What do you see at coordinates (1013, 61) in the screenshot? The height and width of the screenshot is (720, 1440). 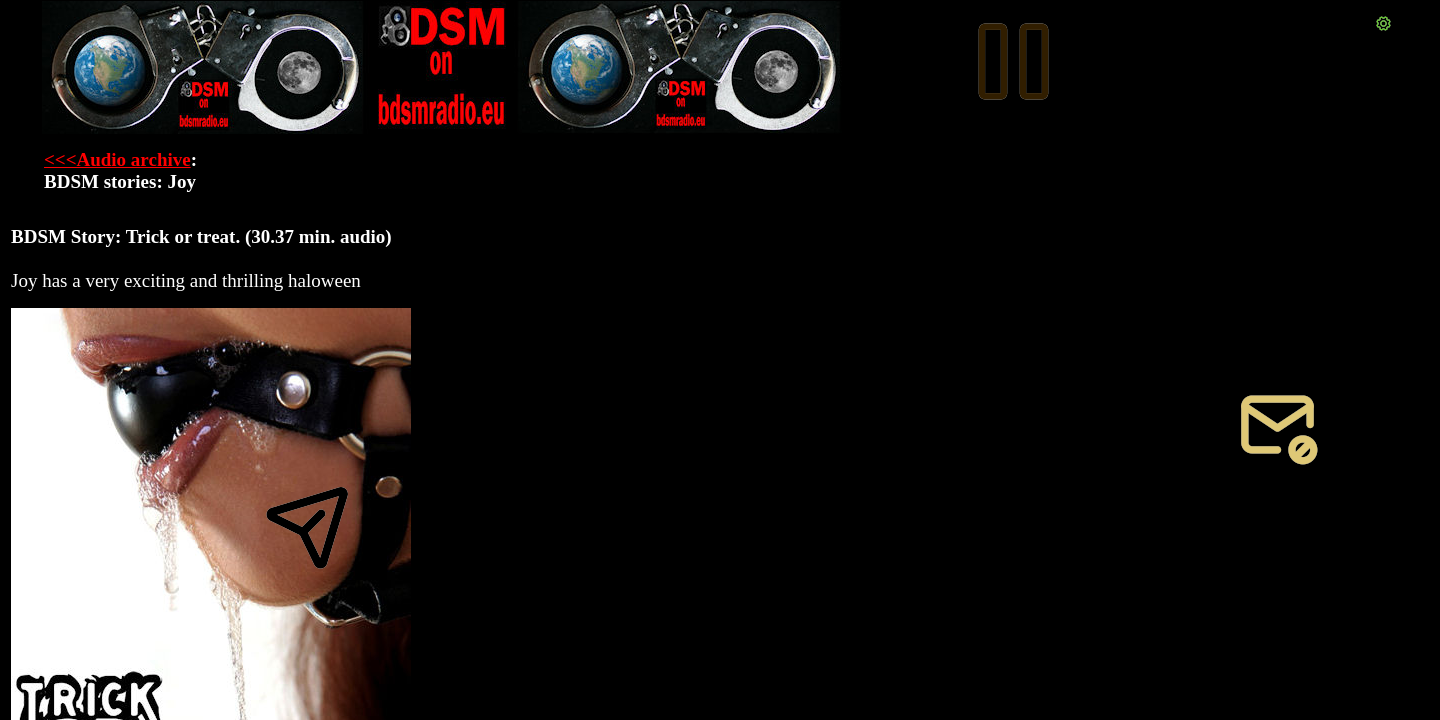 I see `pause media playback` at bounding box center [1013, 61].